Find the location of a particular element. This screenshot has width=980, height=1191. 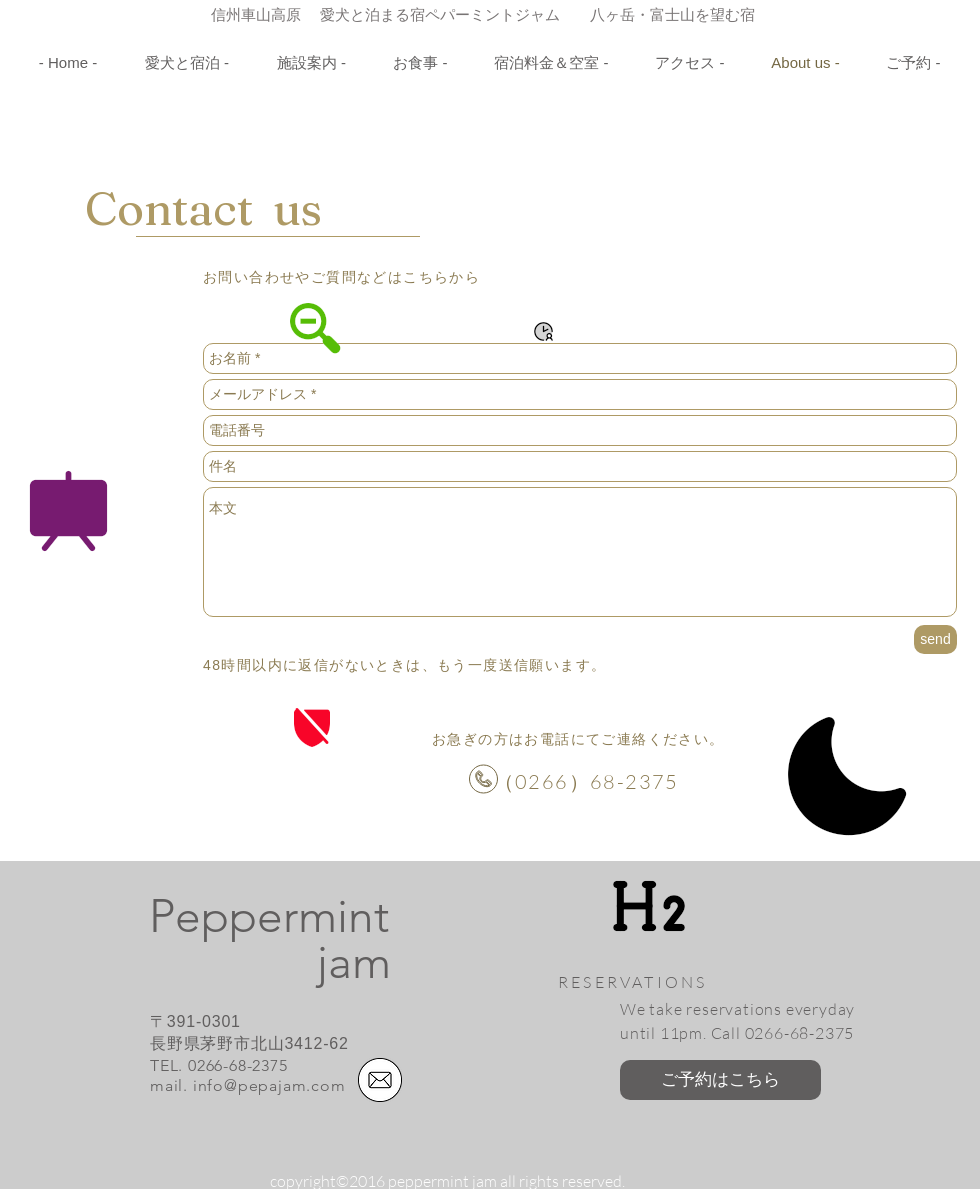

security or protection is disabled is located at coordinates (312, 726).